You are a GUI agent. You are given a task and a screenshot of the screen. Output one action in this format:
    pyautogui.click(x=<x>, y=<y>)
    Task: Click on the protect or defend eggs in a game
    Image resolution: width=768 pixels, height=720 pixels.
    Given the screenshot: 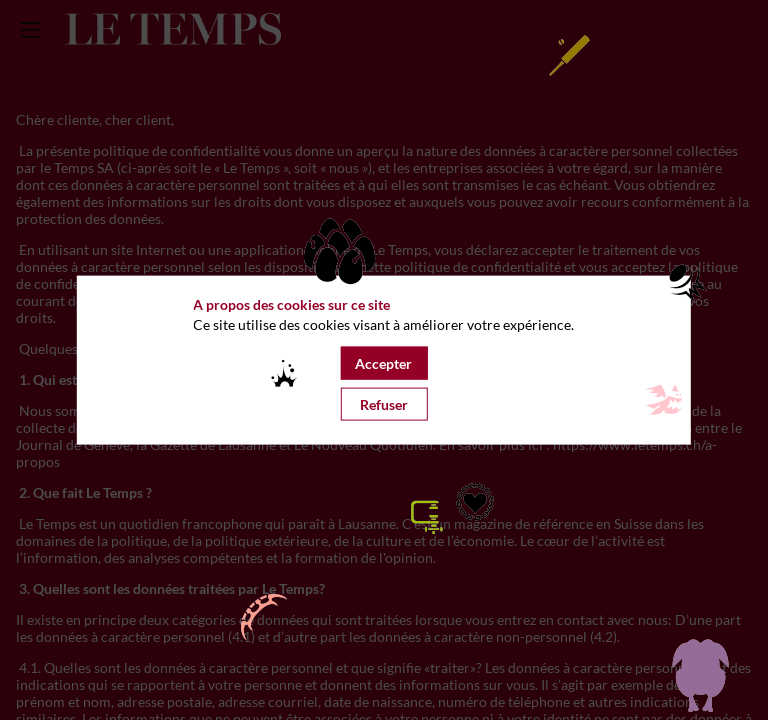 What is the action you would take?
    pyautogui.click(x=688, y=284)
    